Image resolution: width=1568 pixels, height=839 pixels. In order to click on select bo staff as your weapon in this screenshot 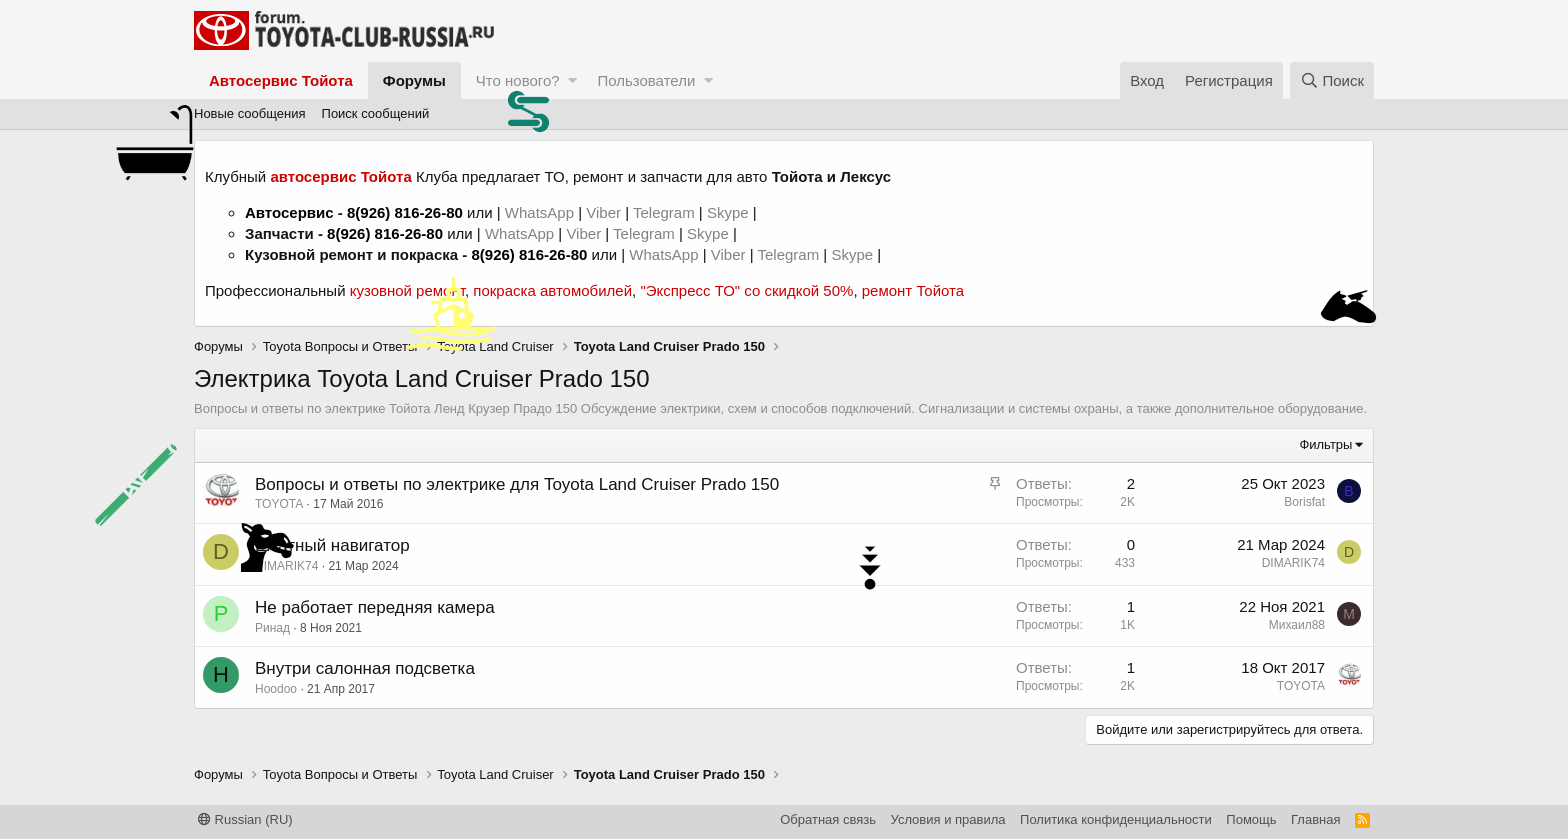, I will do `click(136, 485)`.